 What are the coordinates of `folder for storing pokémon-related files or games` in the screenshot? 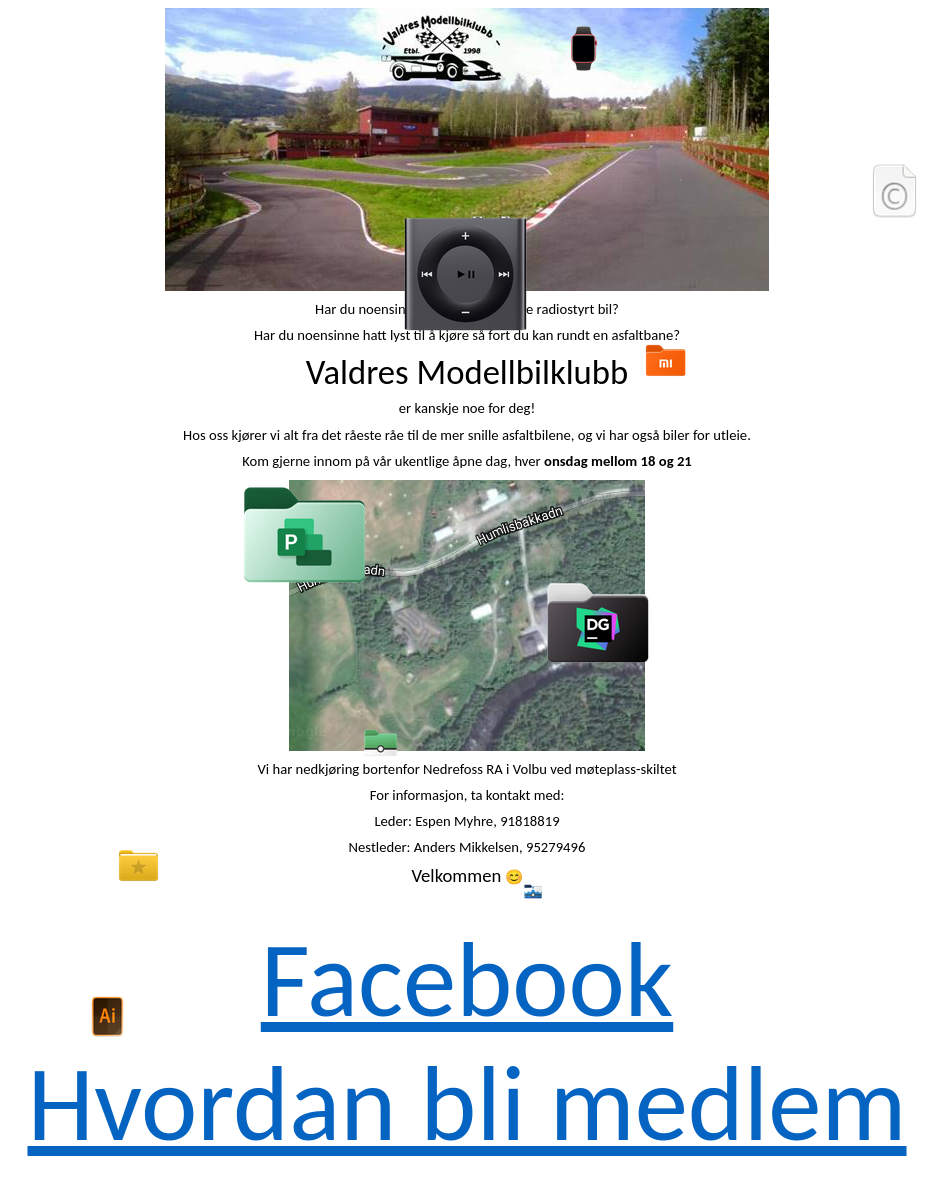 It's located at (380, 743).